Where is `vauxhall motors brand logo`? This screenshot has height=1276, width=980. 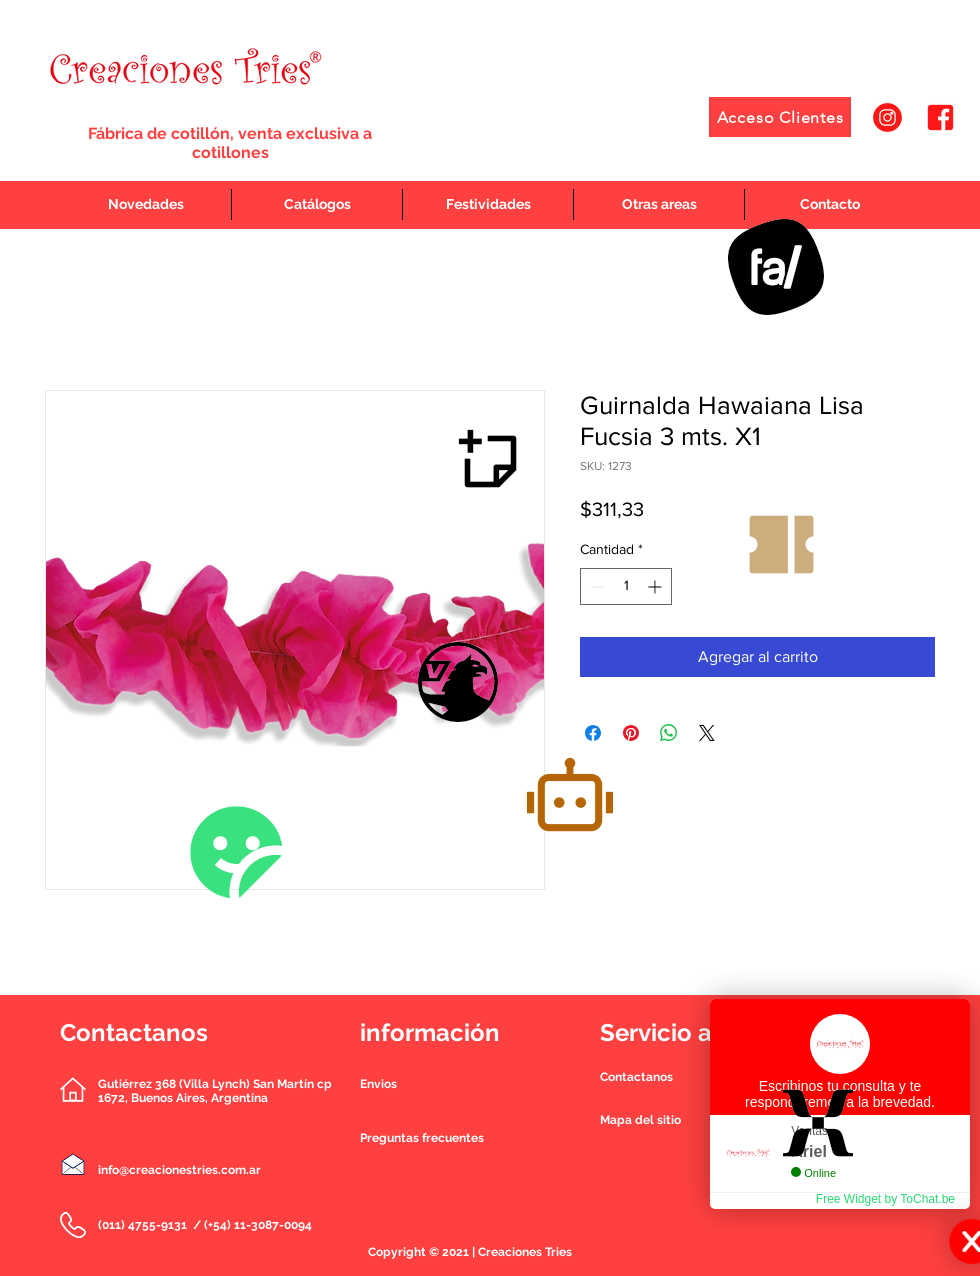 vauxhall motors brand logo is located at coordinates (458, 682).